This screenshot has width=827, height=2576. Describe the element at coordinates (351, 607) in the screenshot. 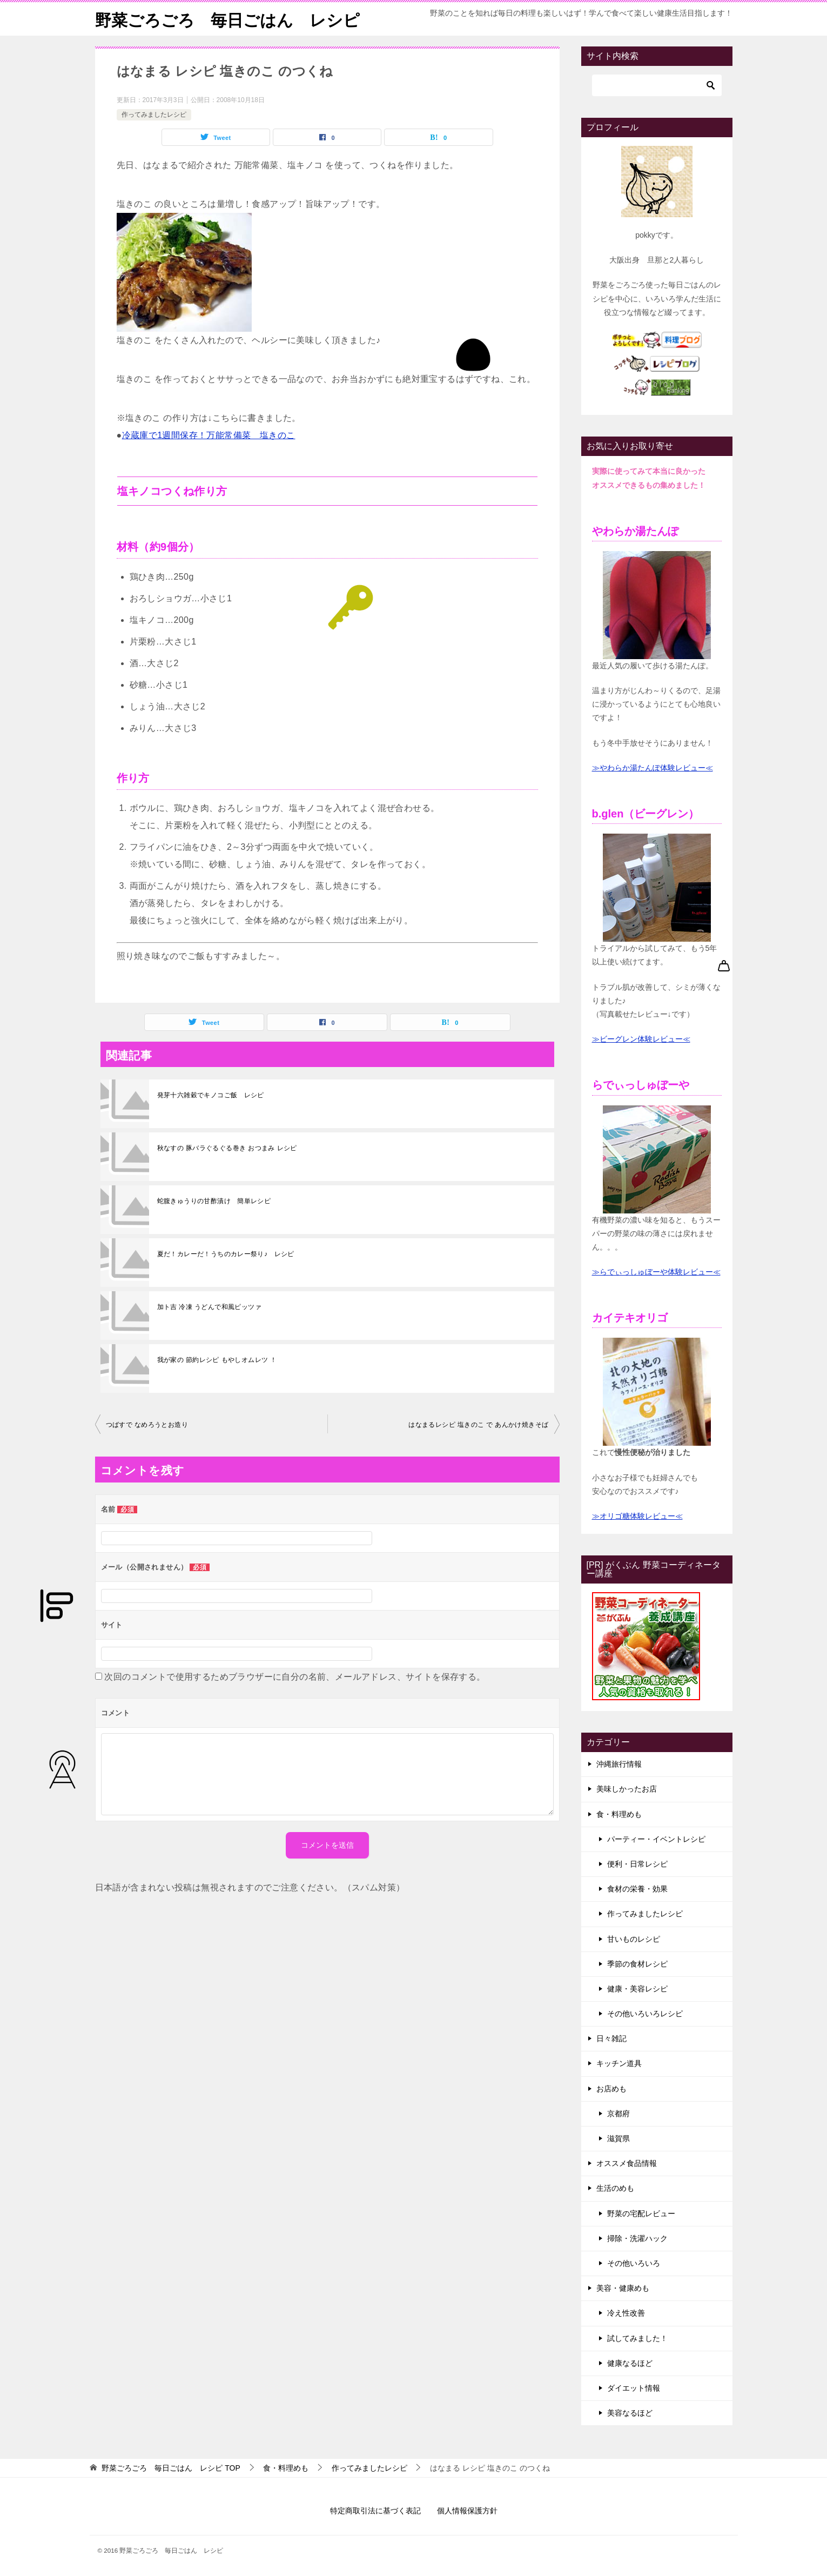

I see `access security or password settings` at that location.